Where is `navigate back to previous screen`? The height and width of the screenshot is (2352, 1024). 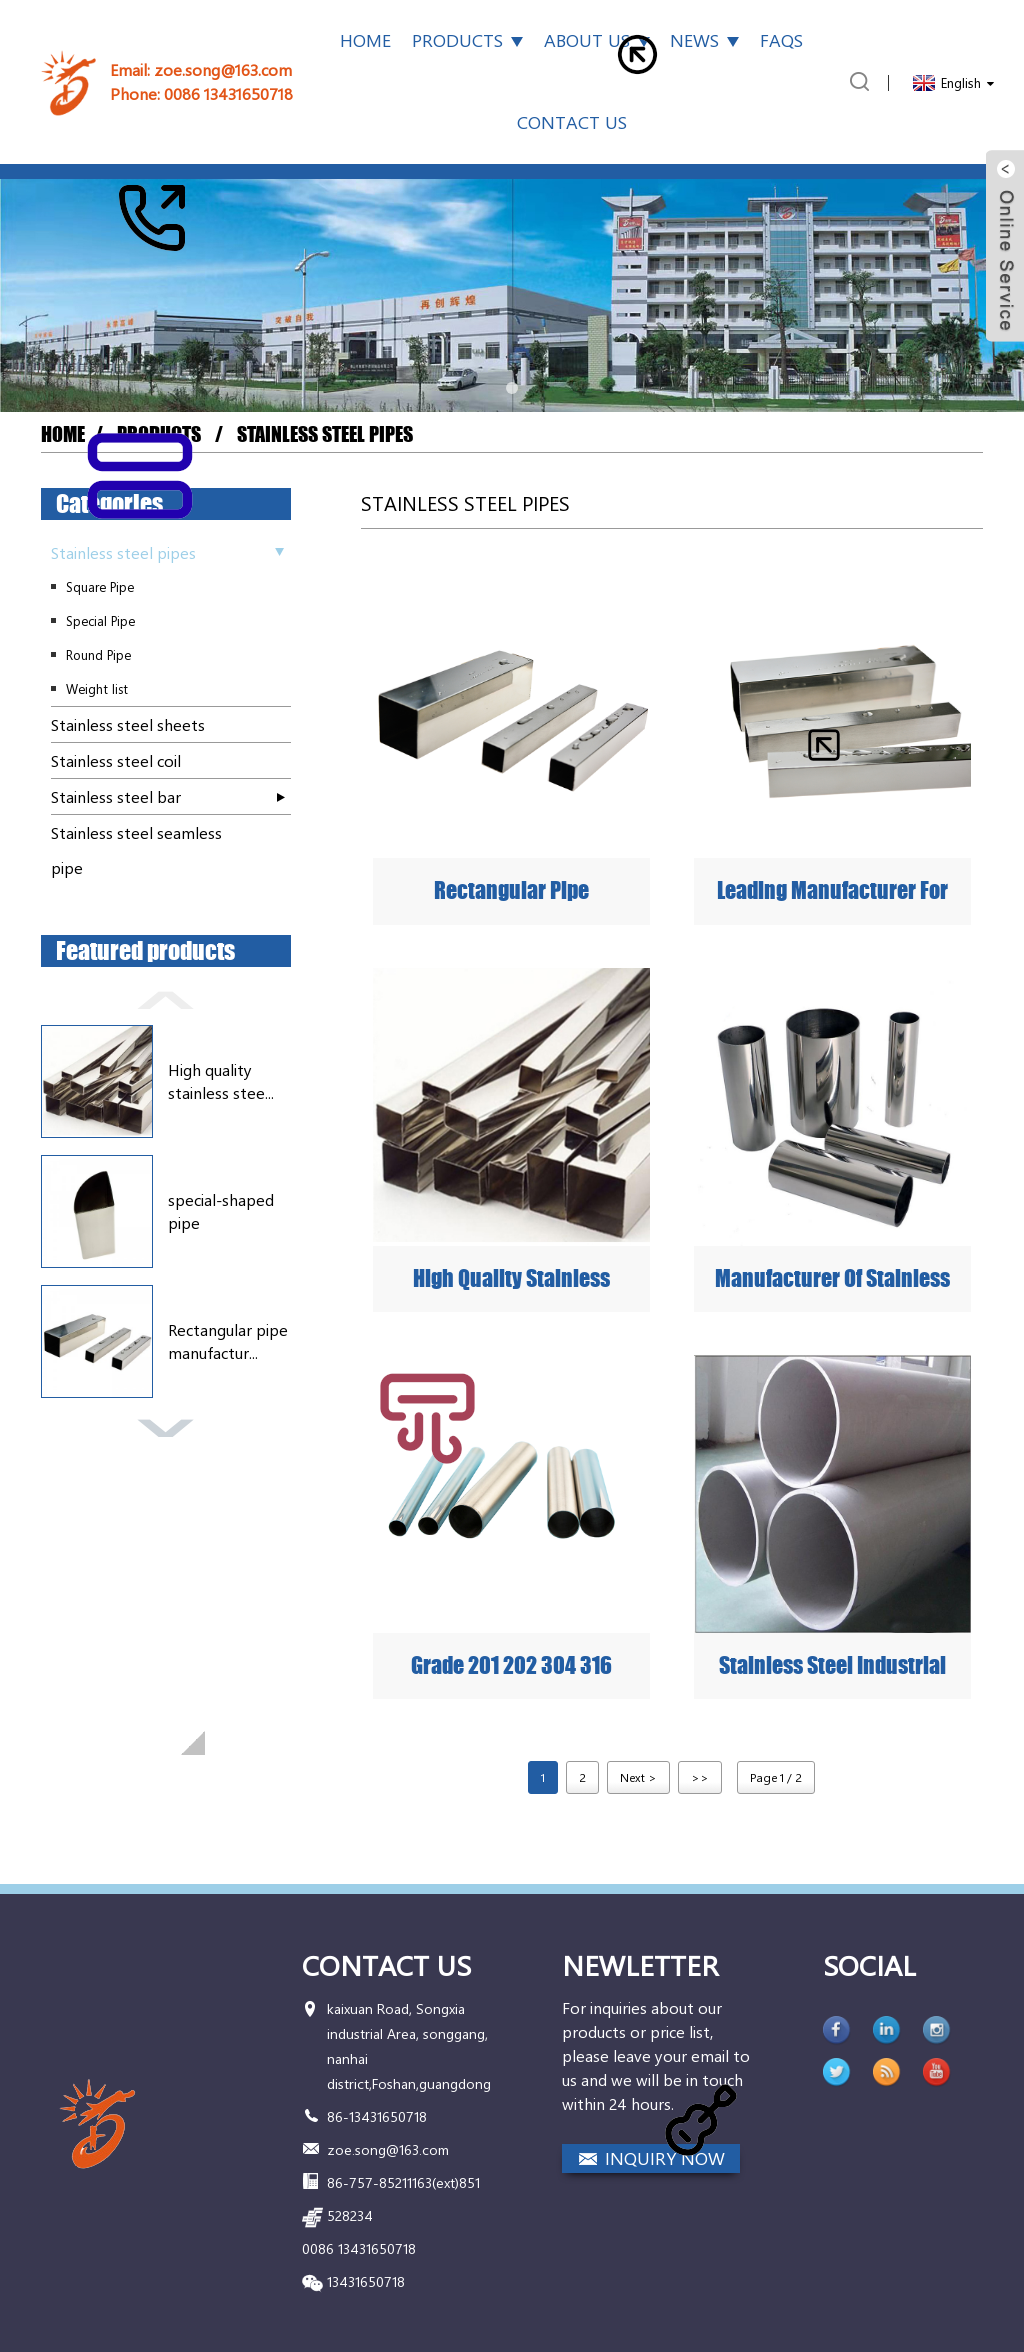
navigate back to previous screen is located at coordinates (824, 745).